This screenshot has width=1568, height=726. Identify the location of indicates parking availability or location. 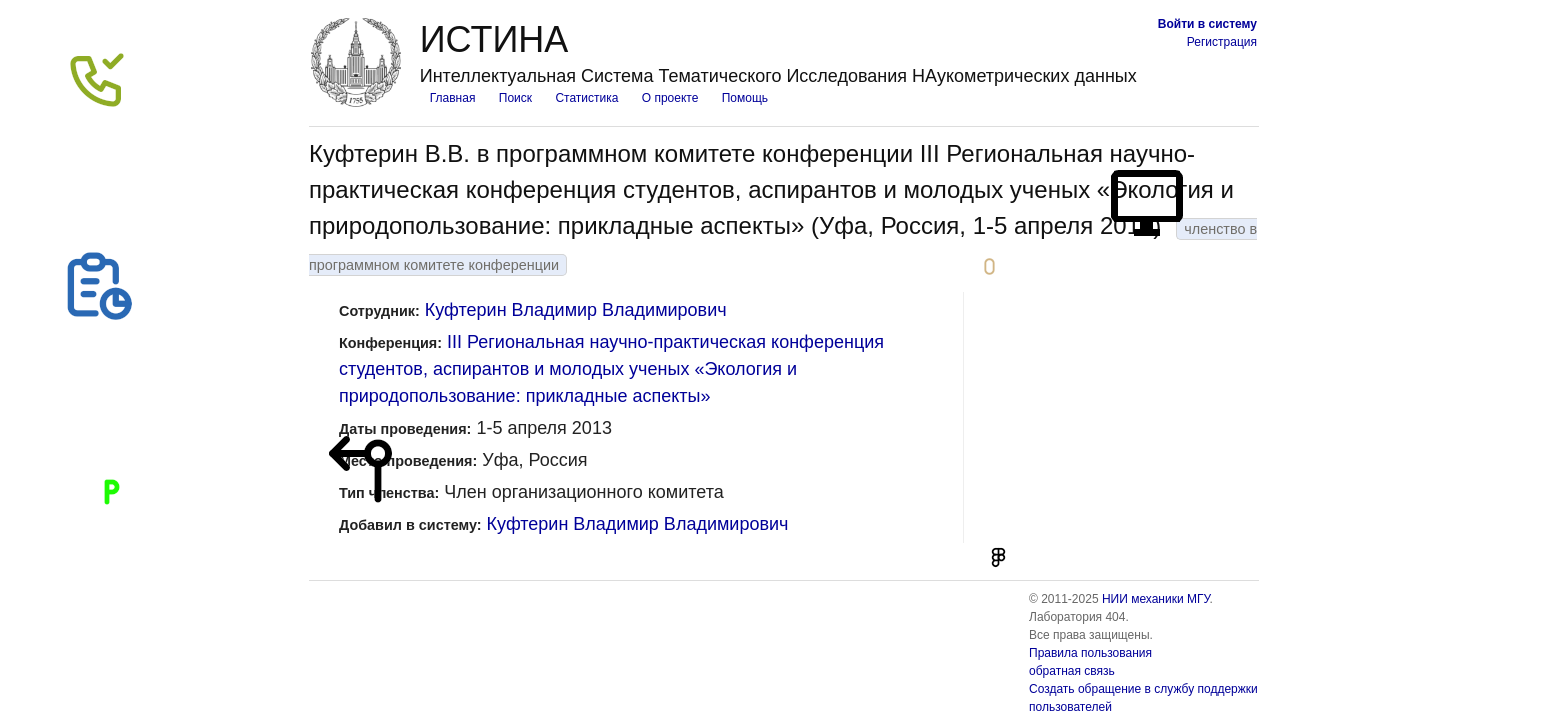
(112, 492).